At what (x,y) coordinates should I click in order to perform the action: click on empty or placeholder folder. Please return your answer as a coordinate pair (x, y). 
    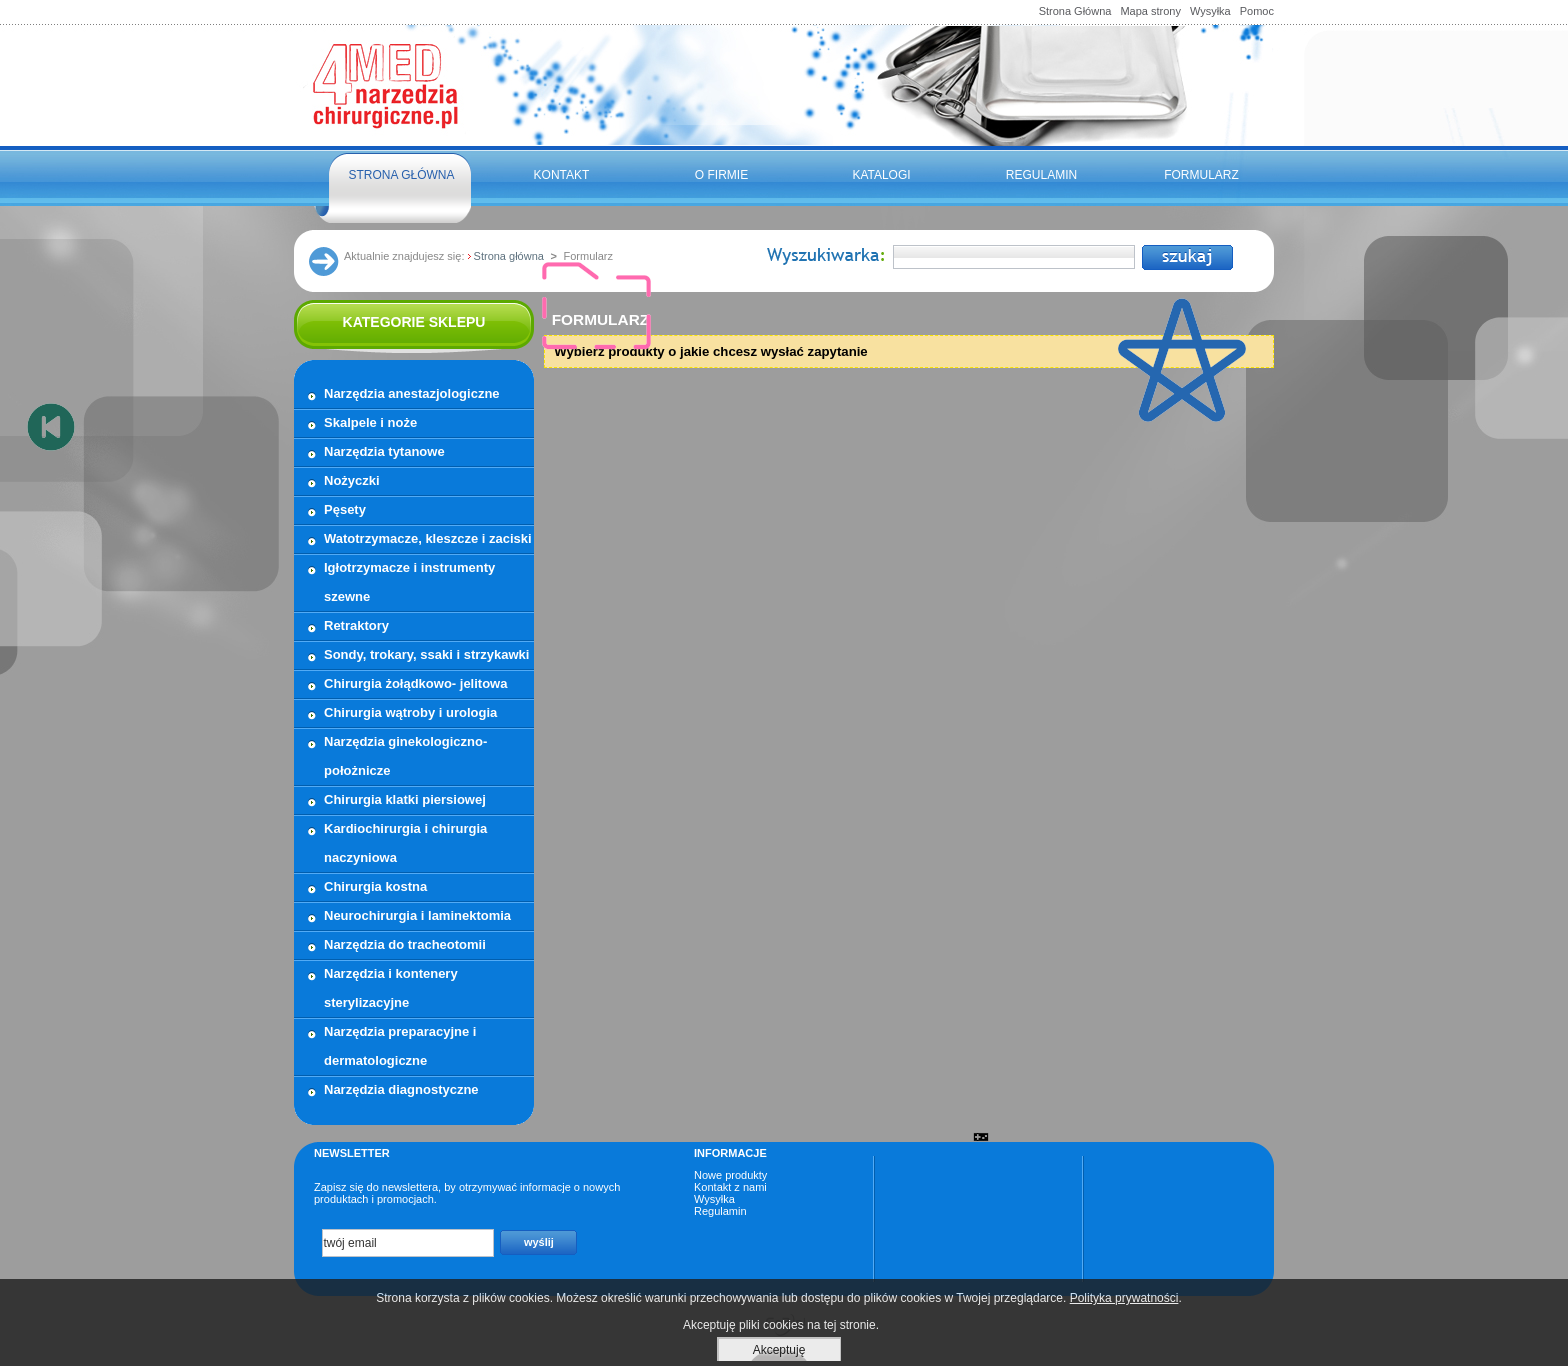
    Looking at the image, I should click on (596, 303).